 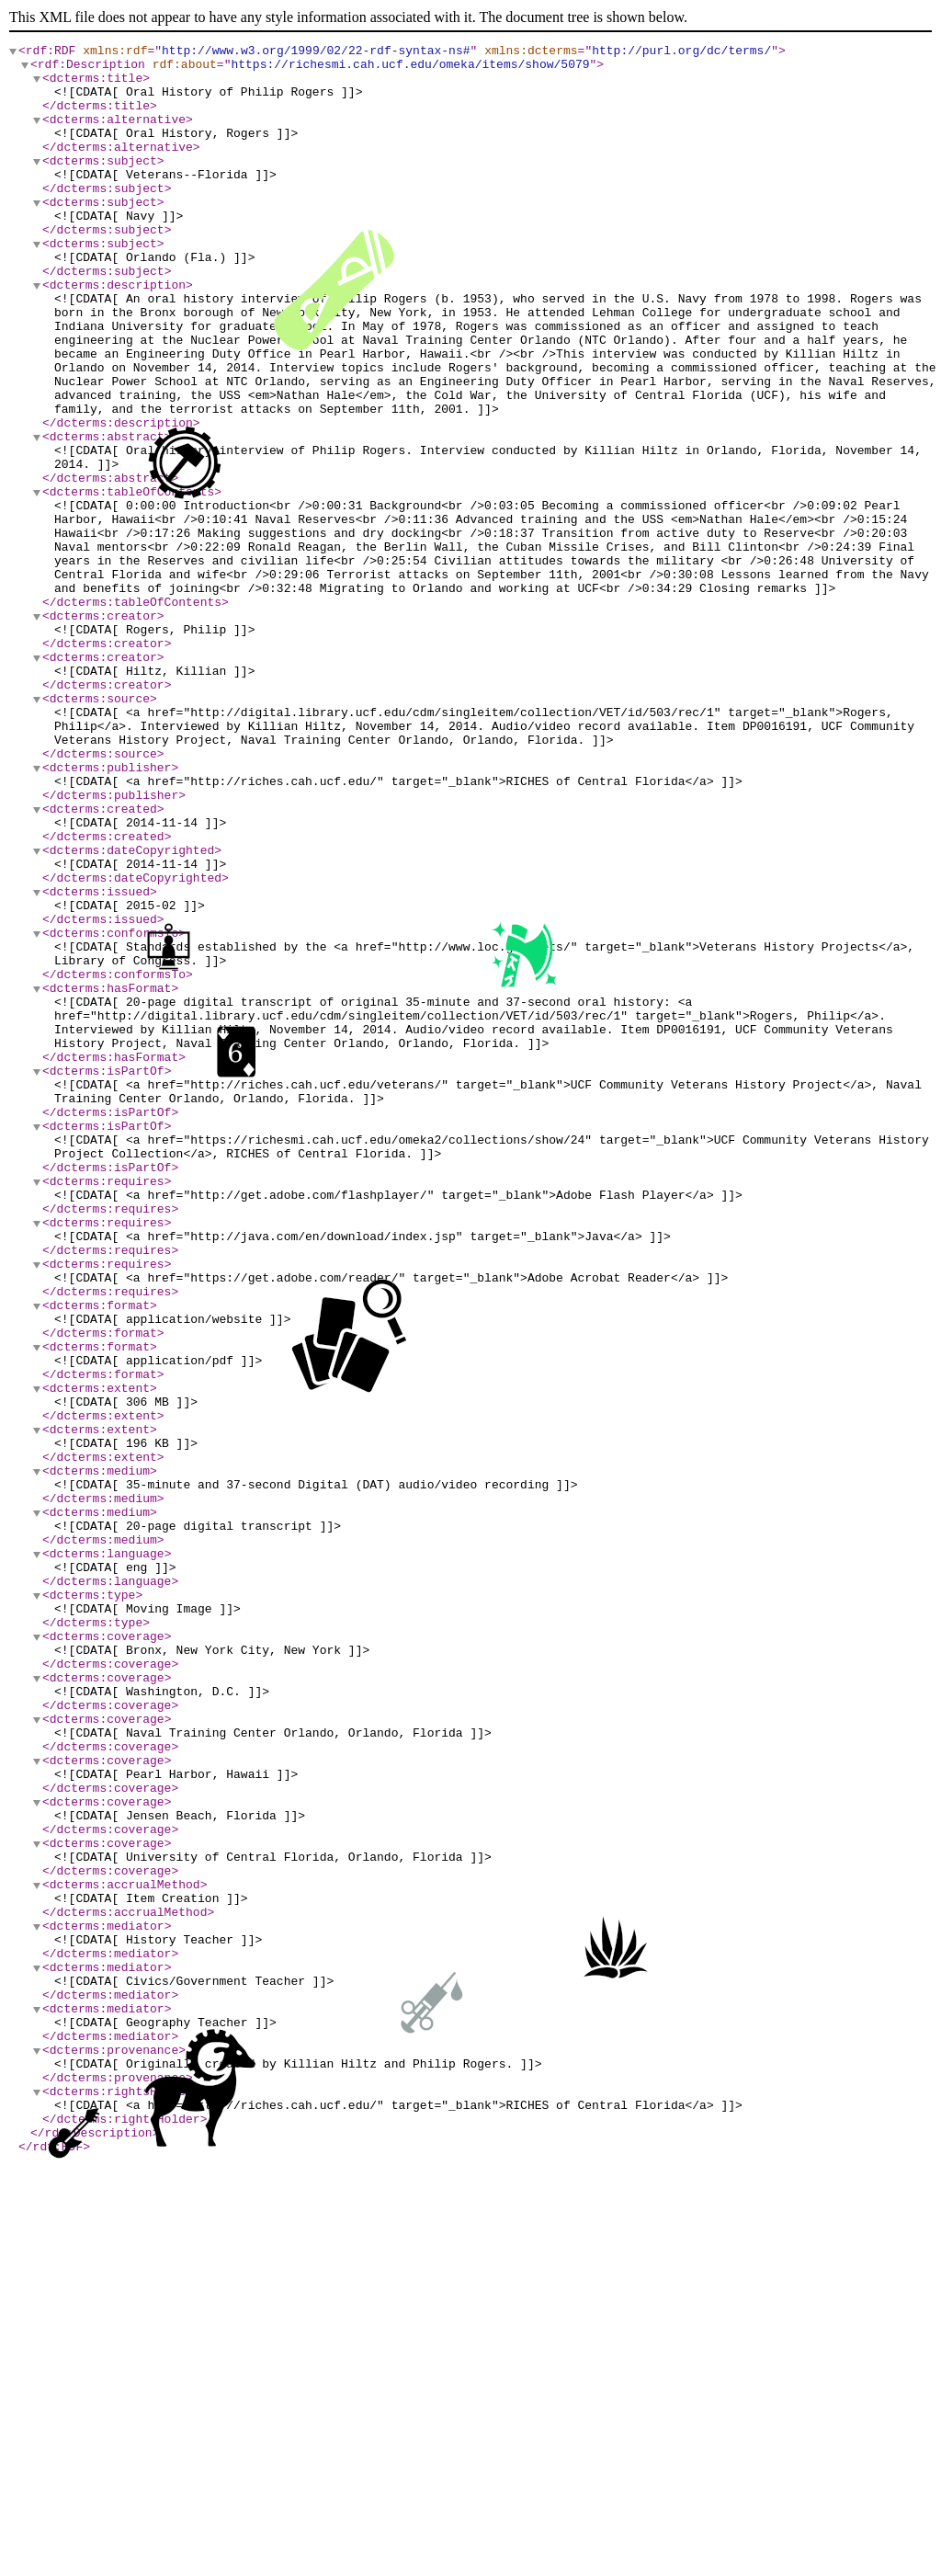 What do you see at coordinates (616, 1947) in the screenshot?
I see `agave plant icon for a gardening or farming game` at bounding box center [616, 1947].